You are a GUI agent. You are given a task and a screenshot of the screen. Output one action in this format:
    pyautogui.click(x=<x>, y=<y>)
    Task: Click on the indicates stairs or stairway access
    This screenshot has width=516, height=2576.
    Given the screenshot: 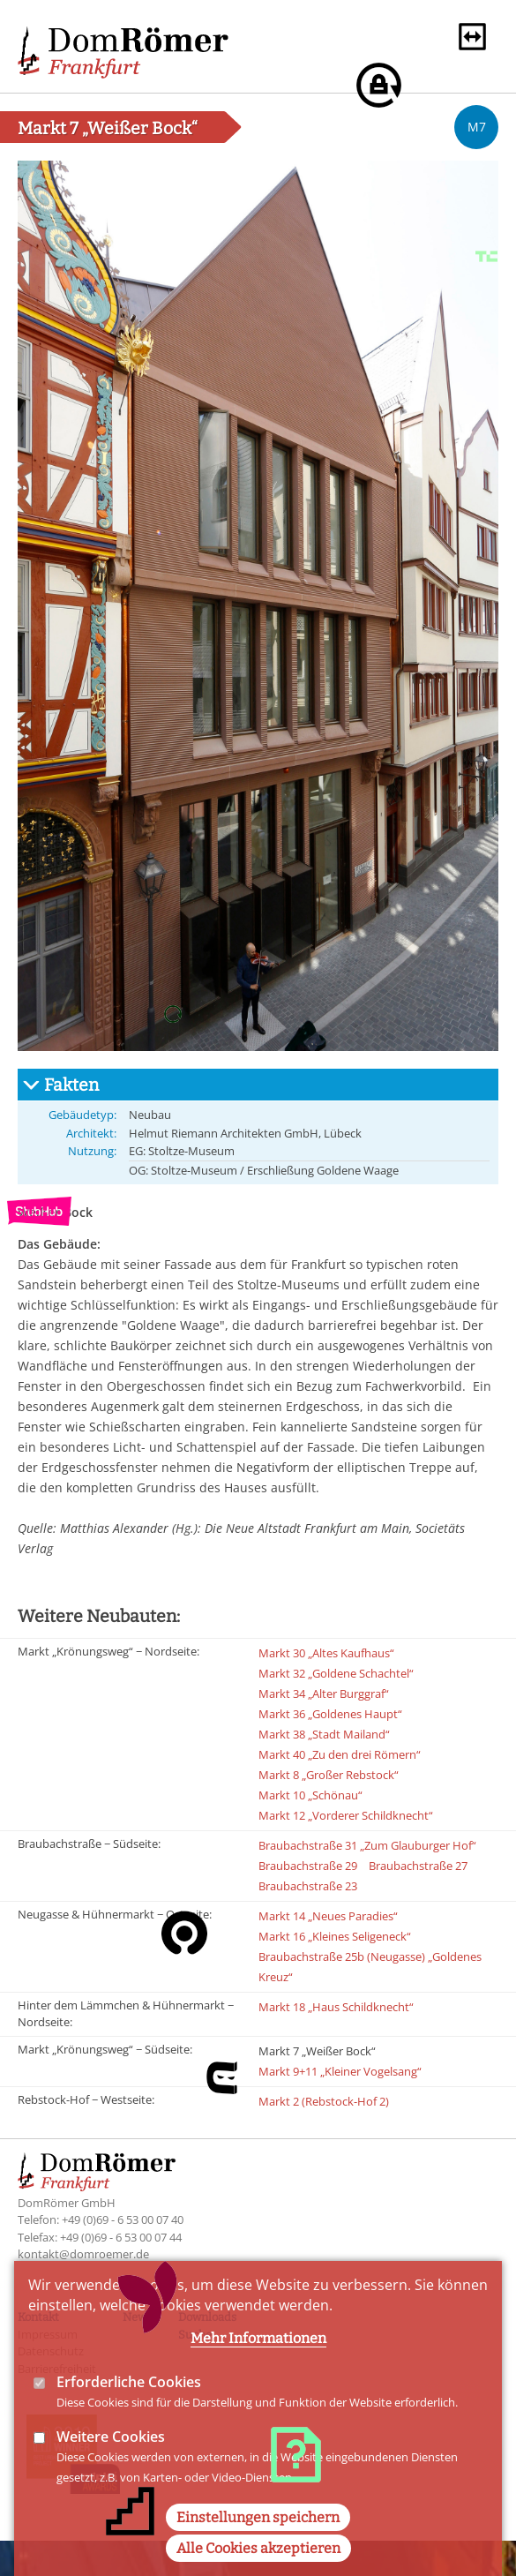 What is the action you would take?
    pyautogui.click(x=130, y=2511)
    